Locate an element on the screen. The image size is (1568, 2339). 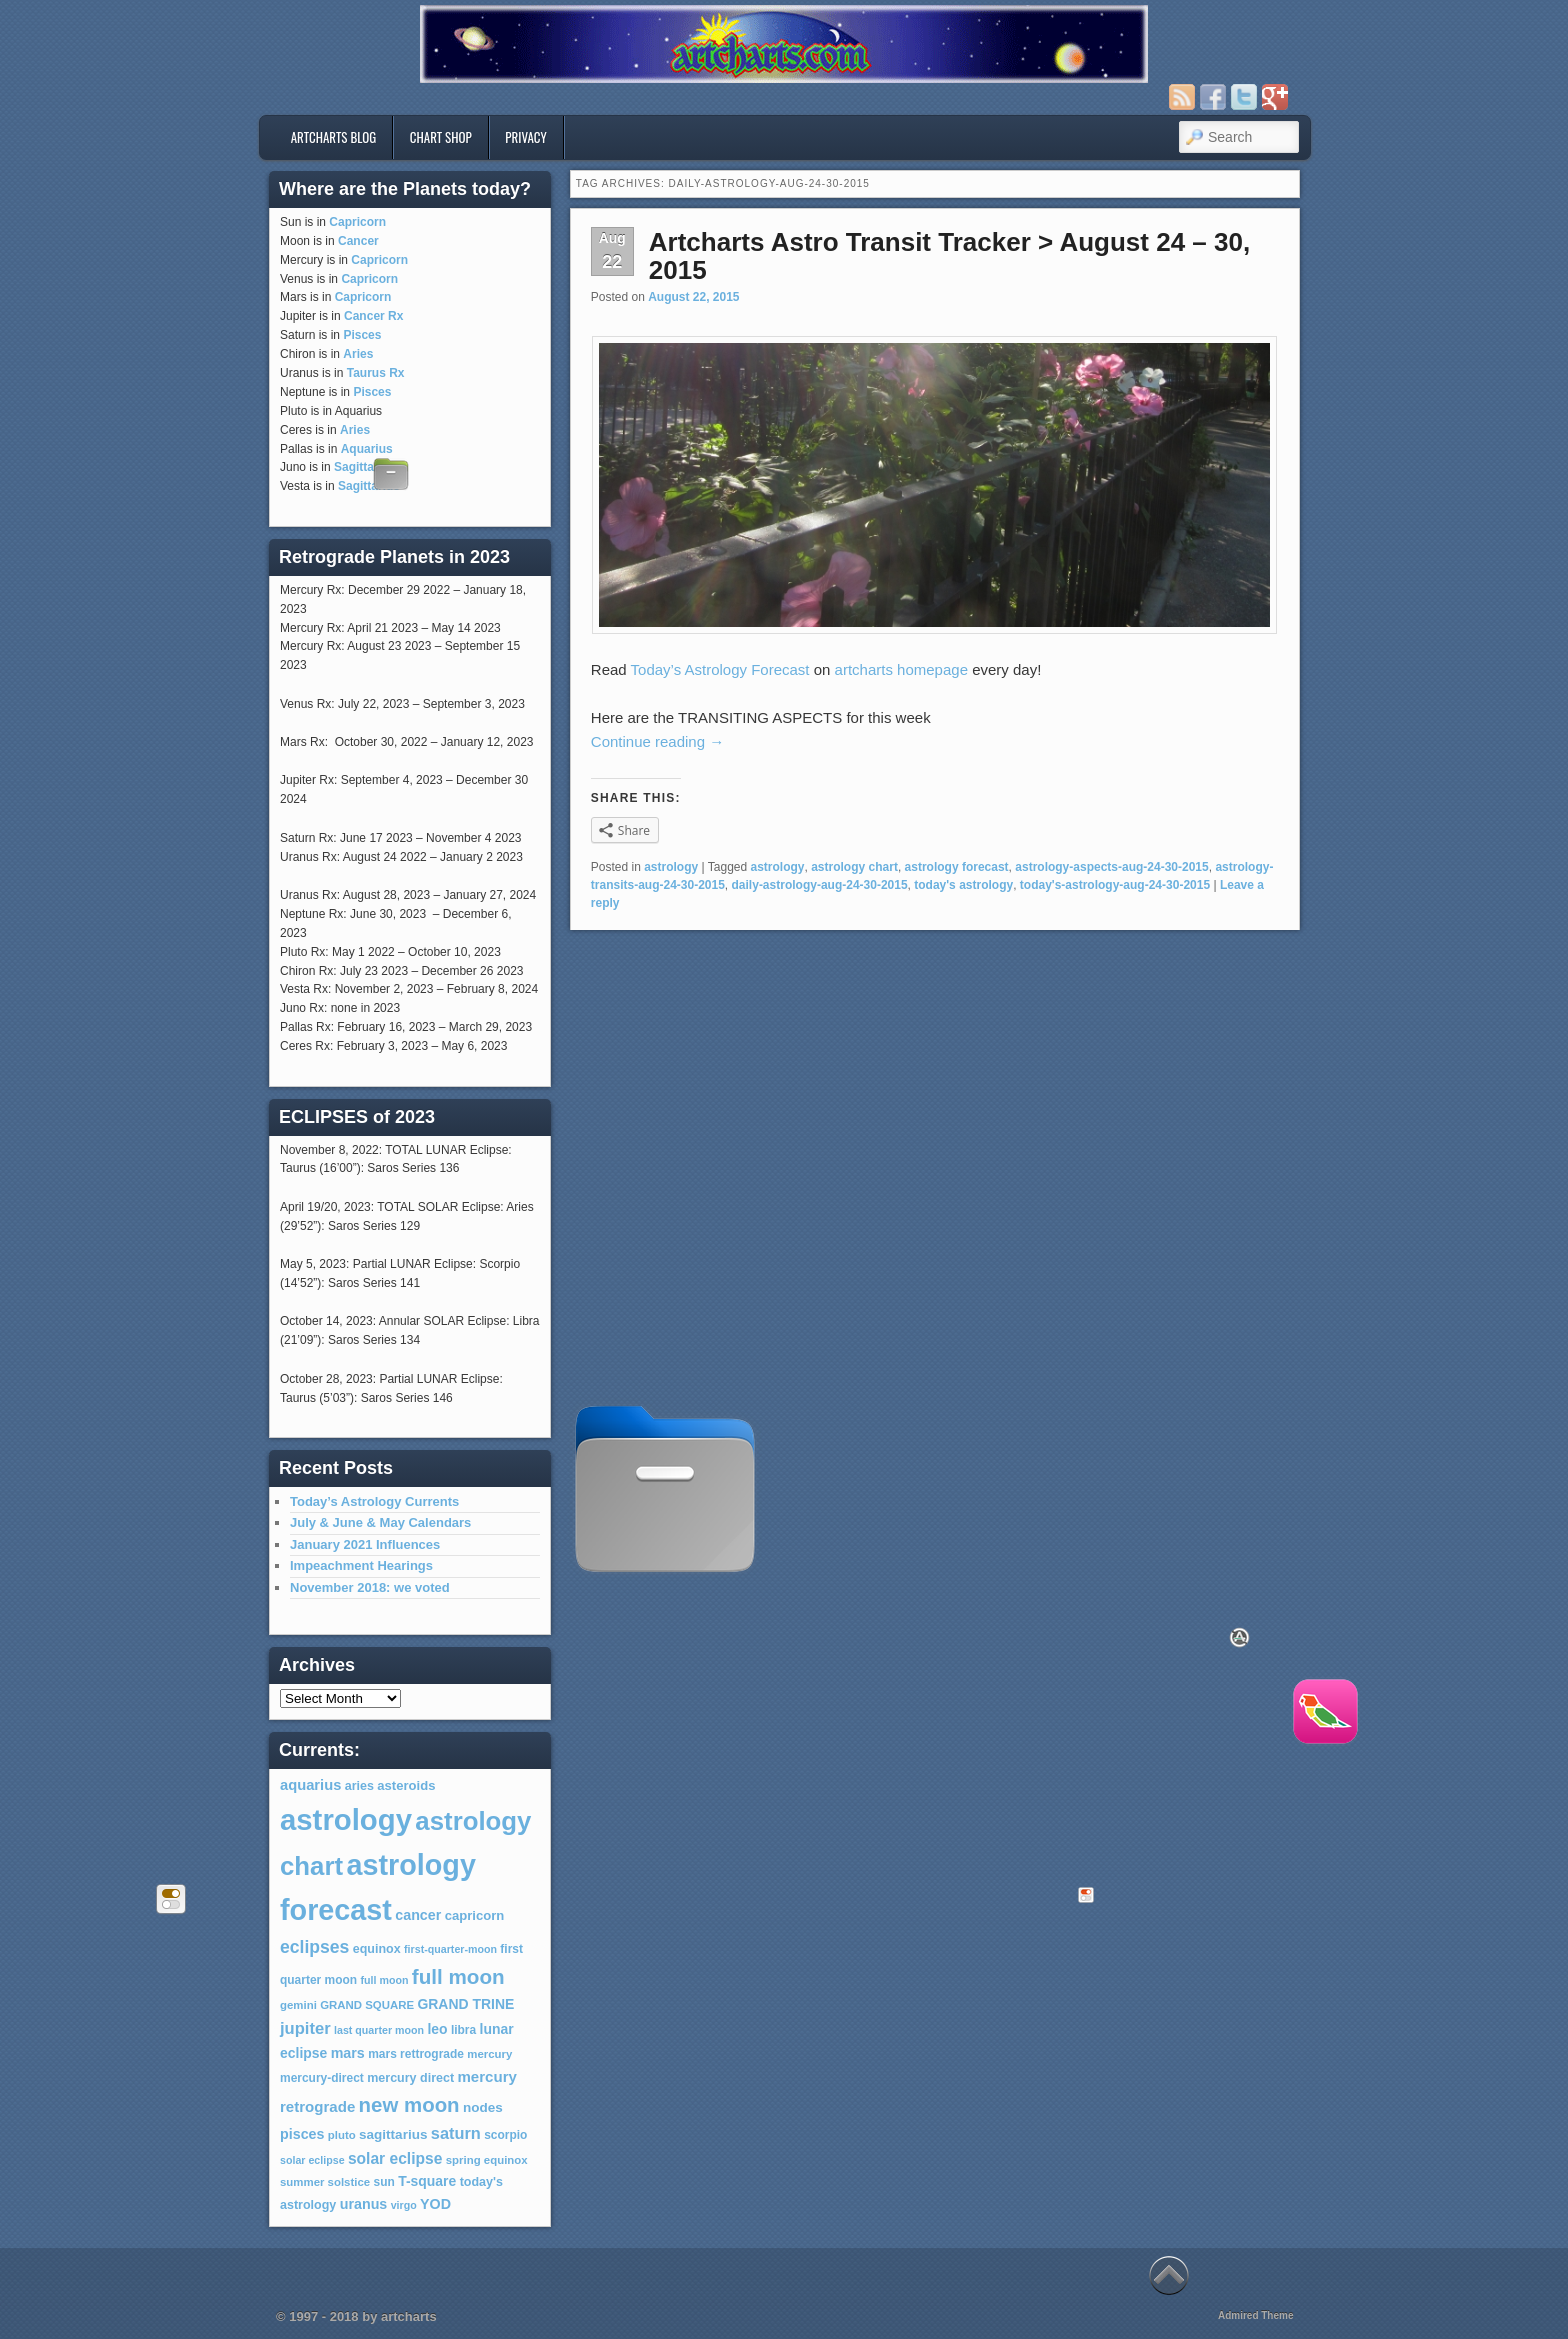
open the alovoa dating app is located at coordinates (1325, 1711).